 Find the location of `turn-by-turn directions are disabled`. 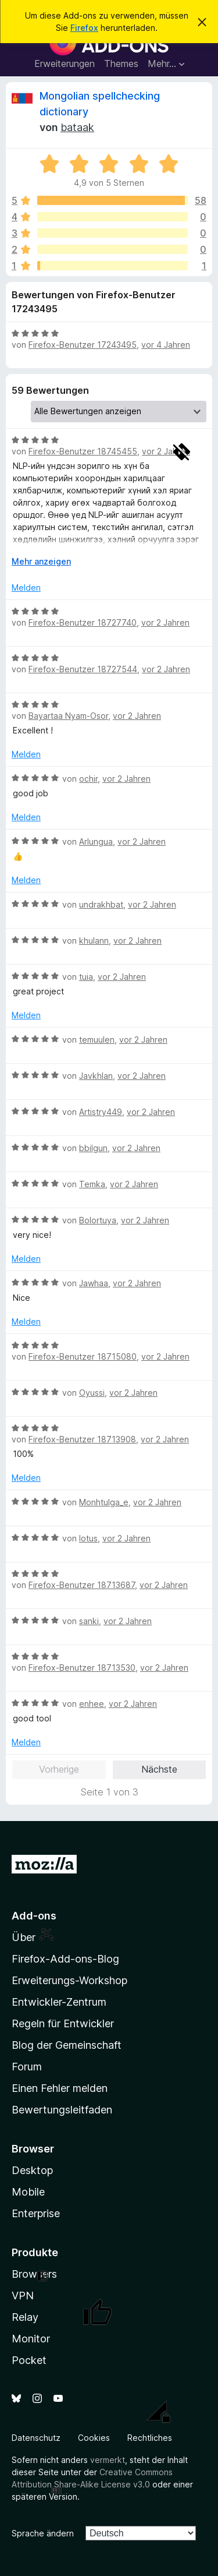

turn-by-turn directions are disabled is located at coordinates (181, 451).